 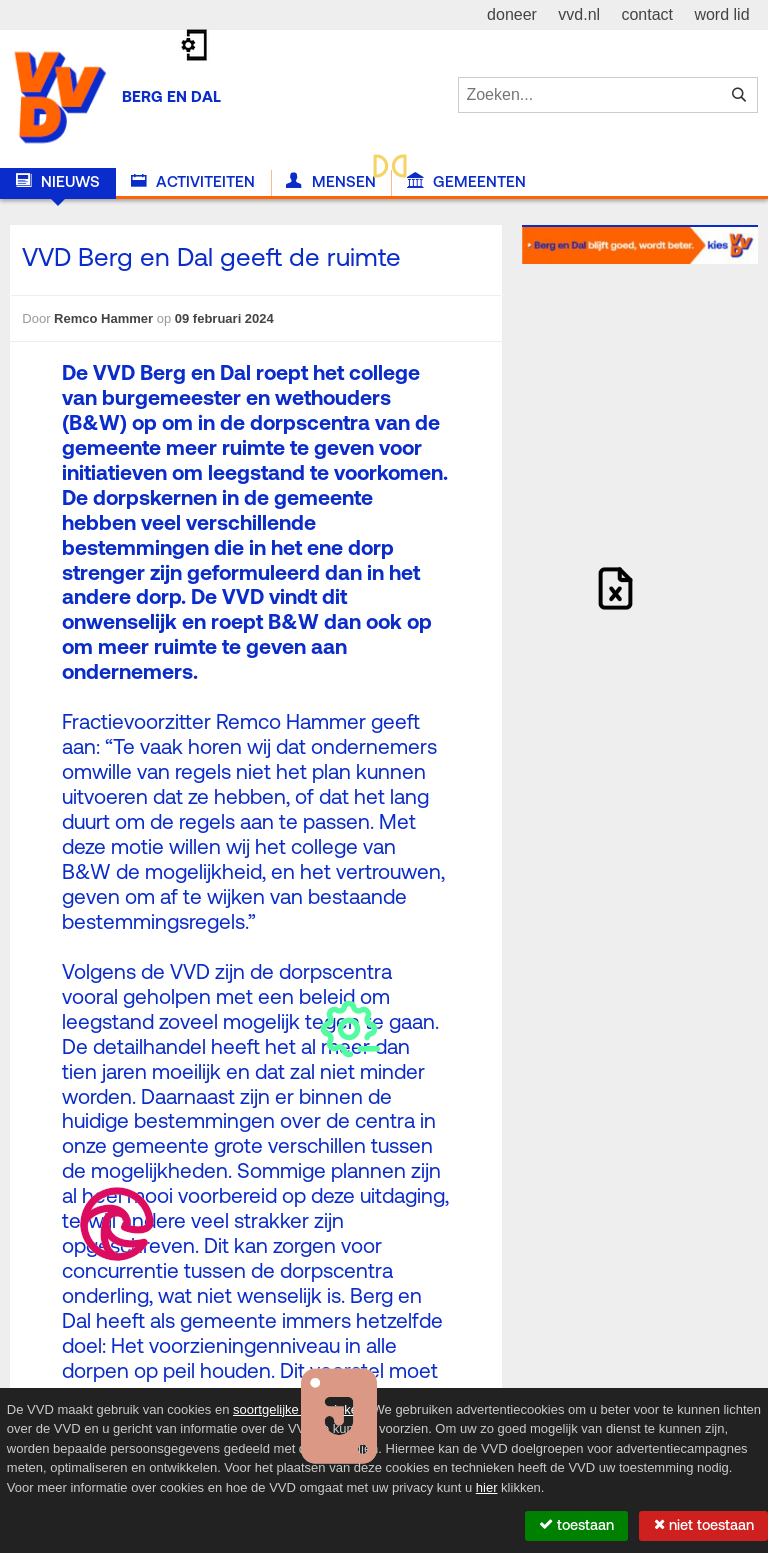 What do you see at coordinates (390, 166) in the screenshot?
I see `indicates dolby digital audio support` at bounding box center [390, 166].